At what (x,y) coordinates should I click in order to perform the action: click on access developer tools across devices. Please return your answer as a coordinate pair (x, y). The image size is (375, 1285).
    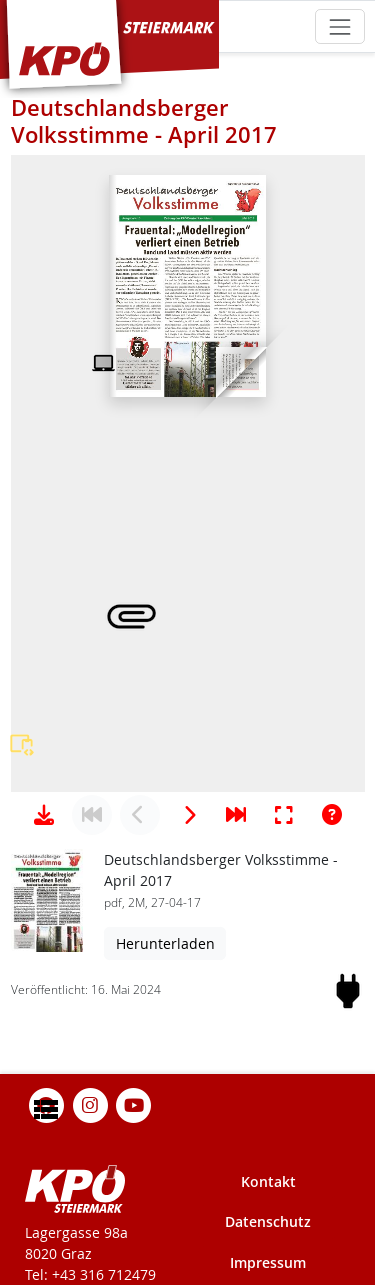
    Looking at the image, I should click on (21, 744).